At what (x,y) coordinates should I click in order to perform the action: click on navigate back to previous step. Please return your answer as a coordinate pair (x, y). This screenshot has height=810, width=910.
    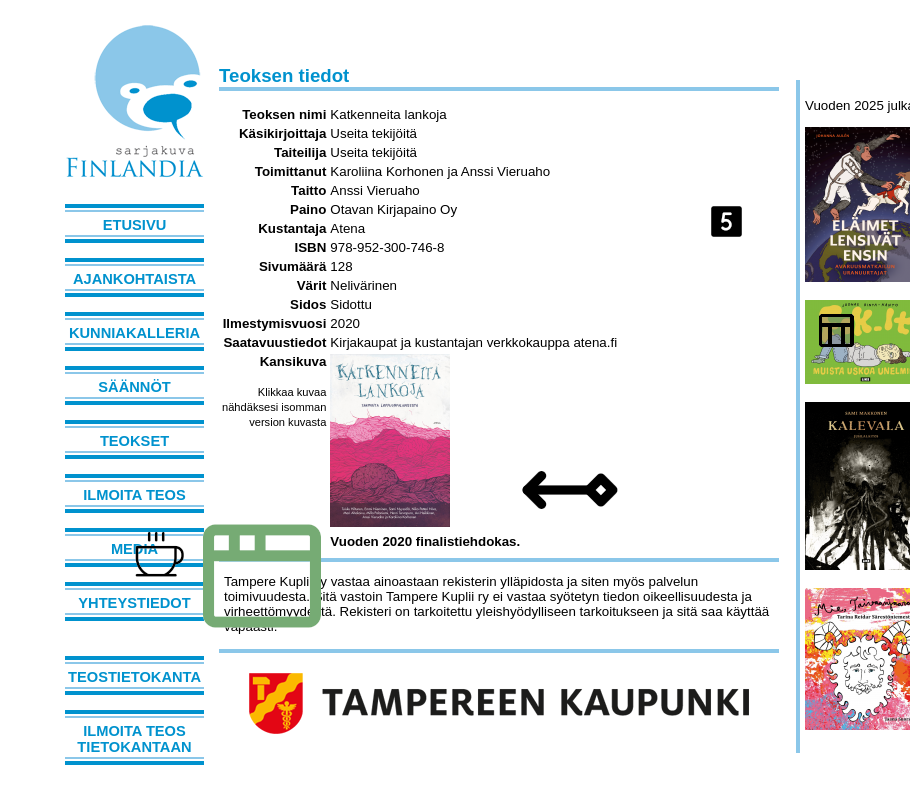
    Looking at the image, I should click on (570, 490).